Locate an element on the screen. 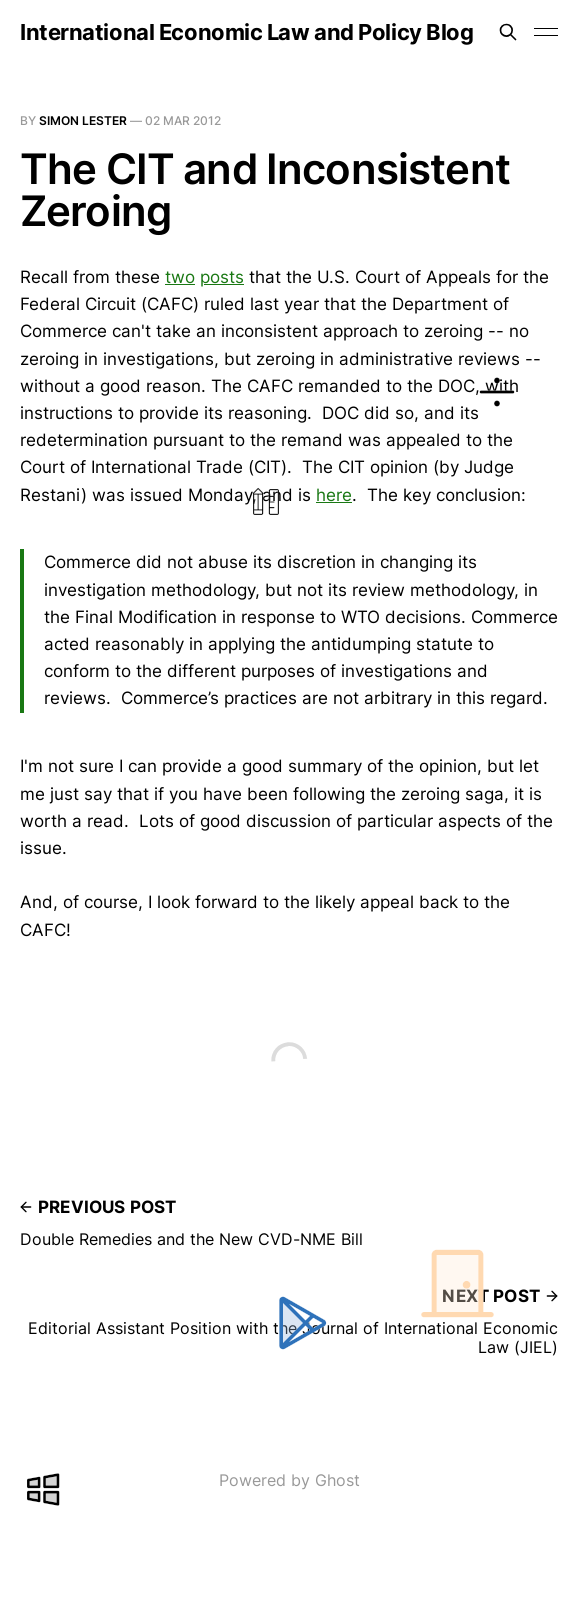 Image resolution: width=578 pixels, height=1614 pixels. perform division calculation is located at coordinates (497, 392).